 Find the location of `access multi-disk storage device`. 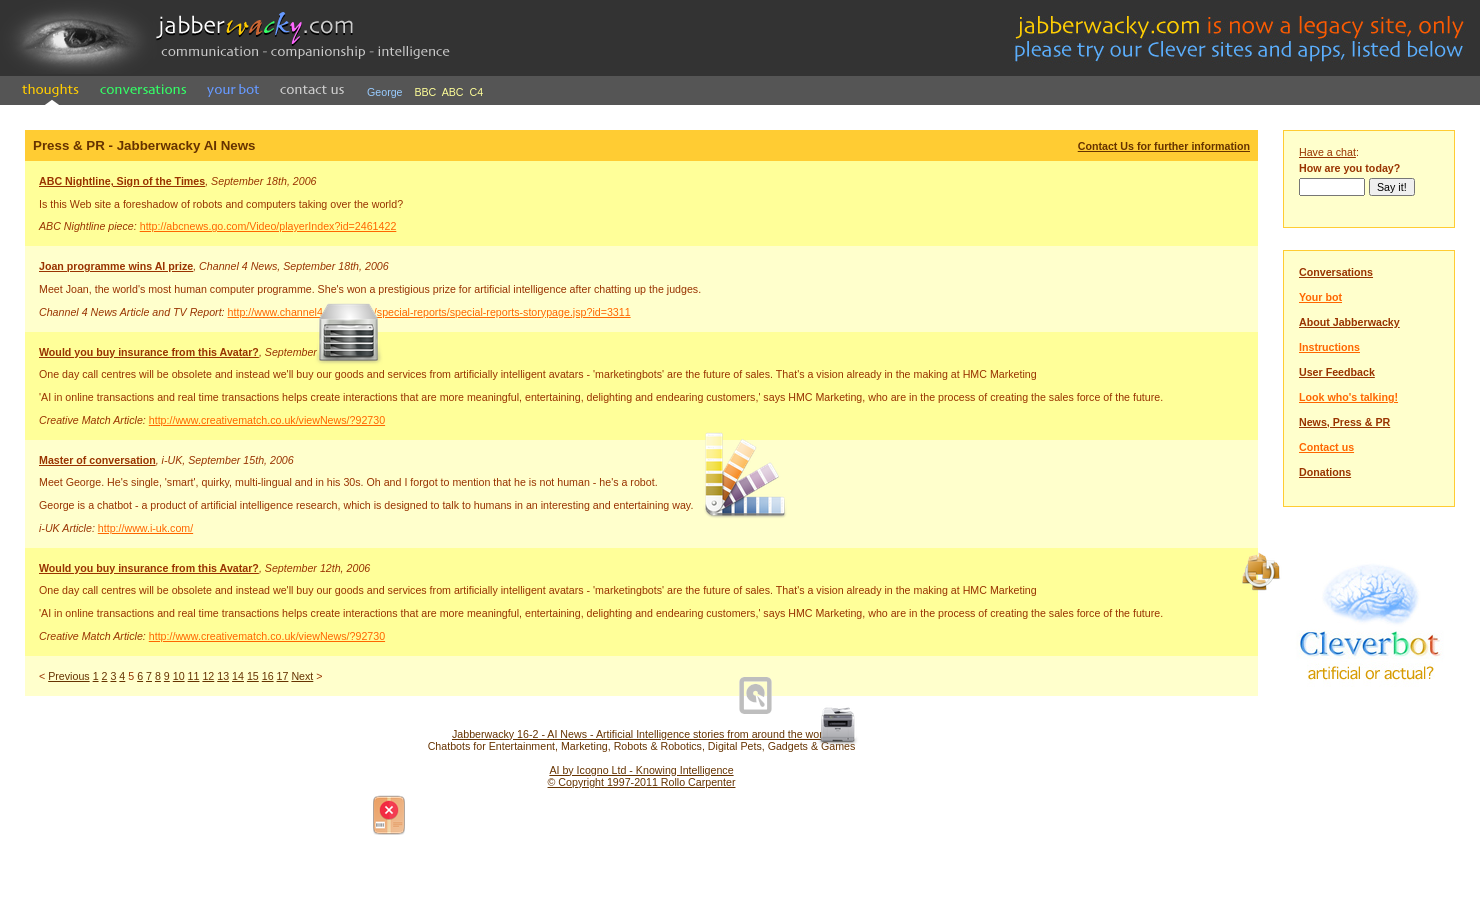

access multi-disk storage device is located at coordinates (348, 332).